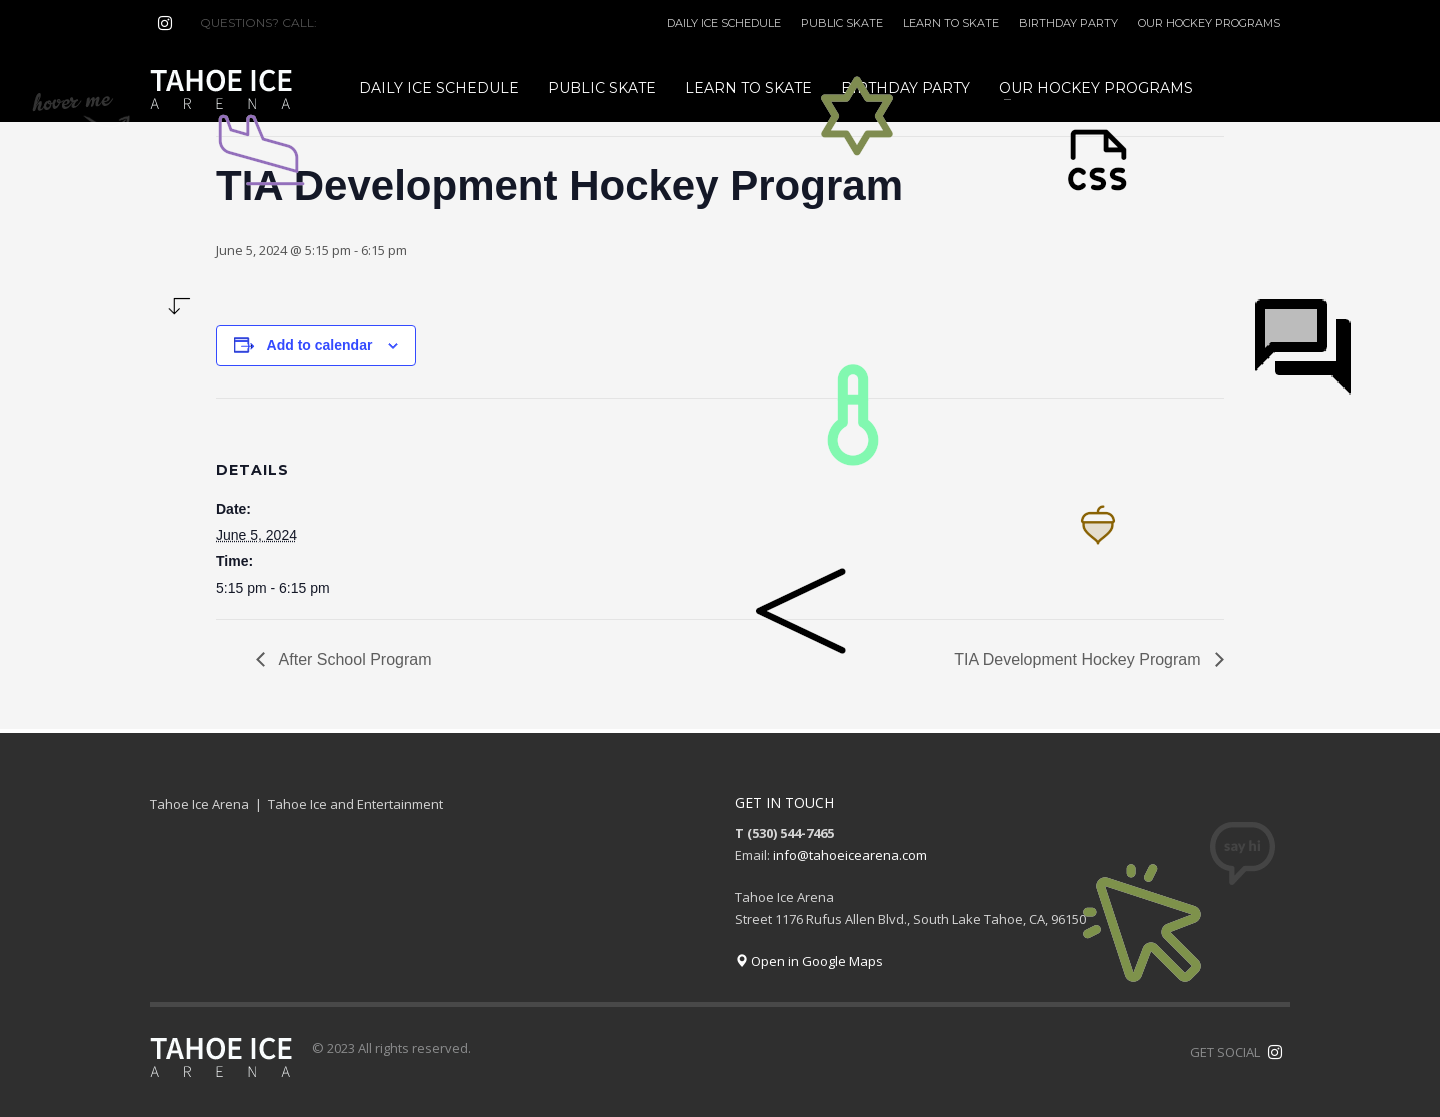 This screenshot has height=1117, width=1440. What do you see at coordinates (803, 611) in the screenshot?
I see `go back to the previous screen` at bounding box center [803, 611].